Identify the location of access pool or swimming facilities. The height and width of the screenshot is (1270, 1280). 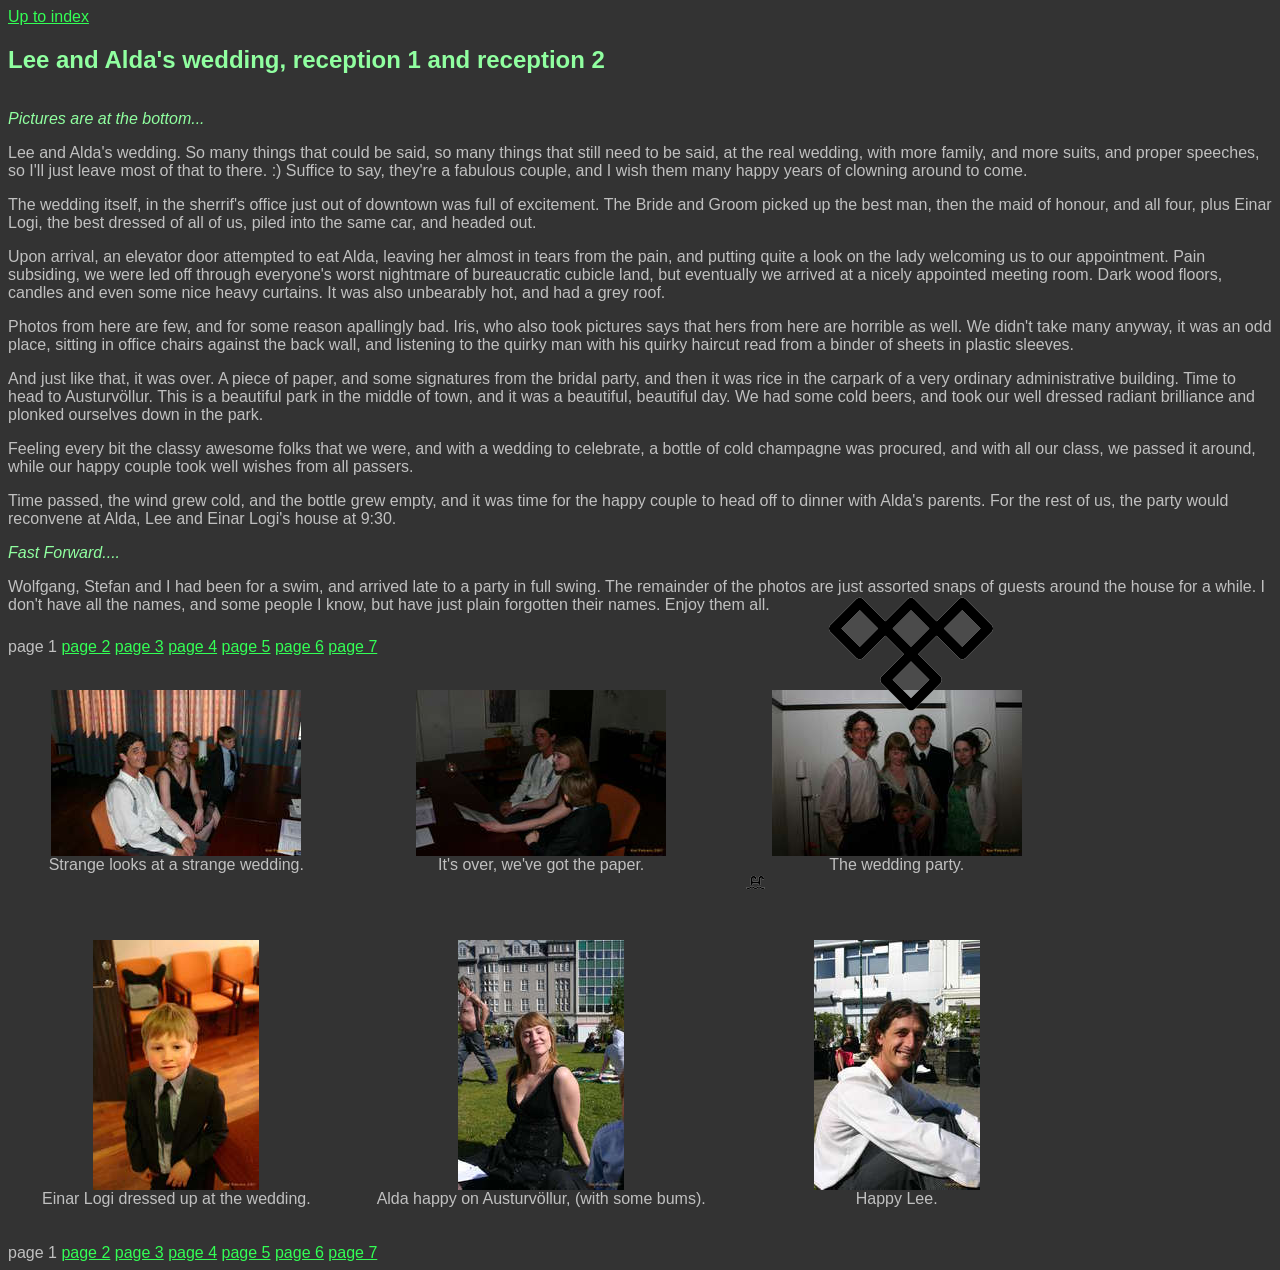
(755, 882).